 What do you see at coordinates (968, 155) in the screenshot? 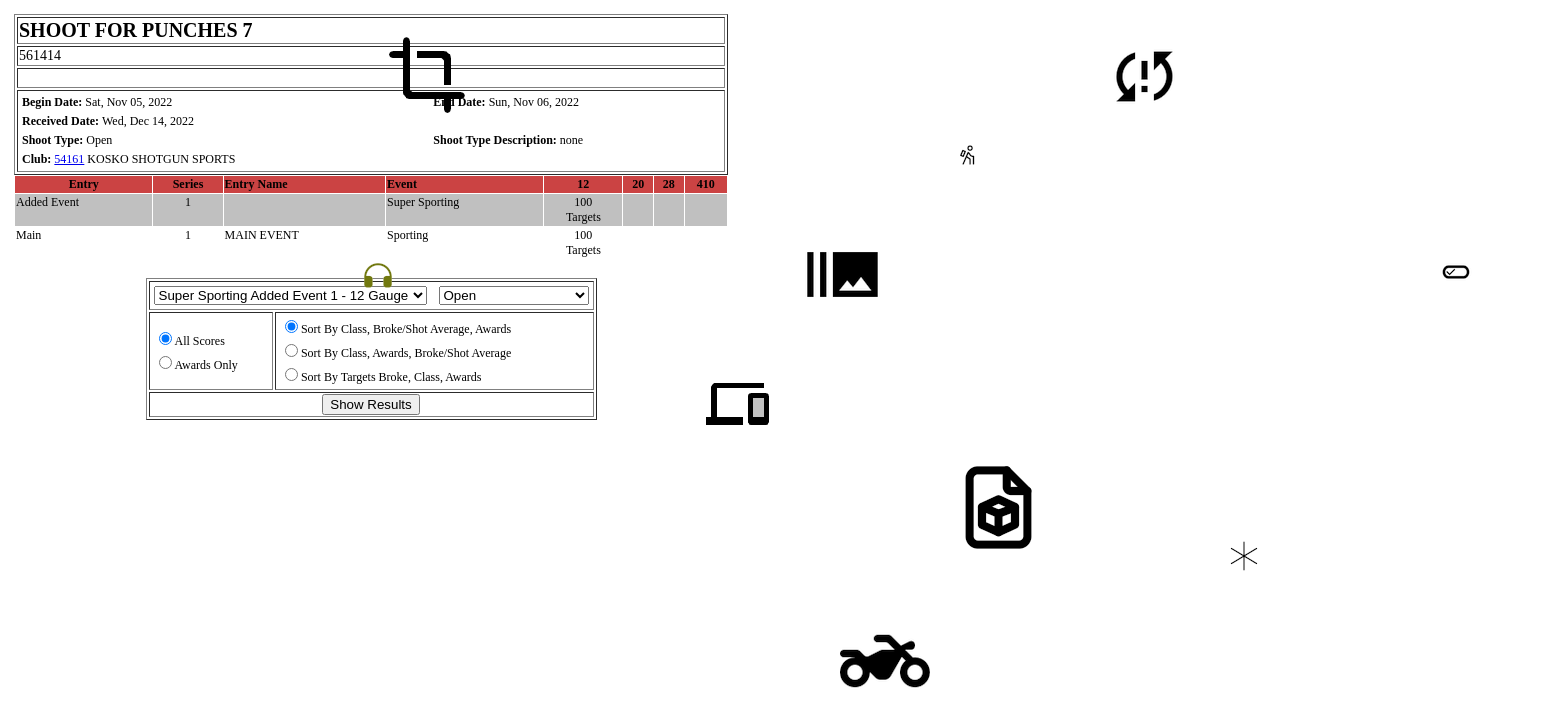
I see `access hiking or trail activities` at bounding box center [968, 155].